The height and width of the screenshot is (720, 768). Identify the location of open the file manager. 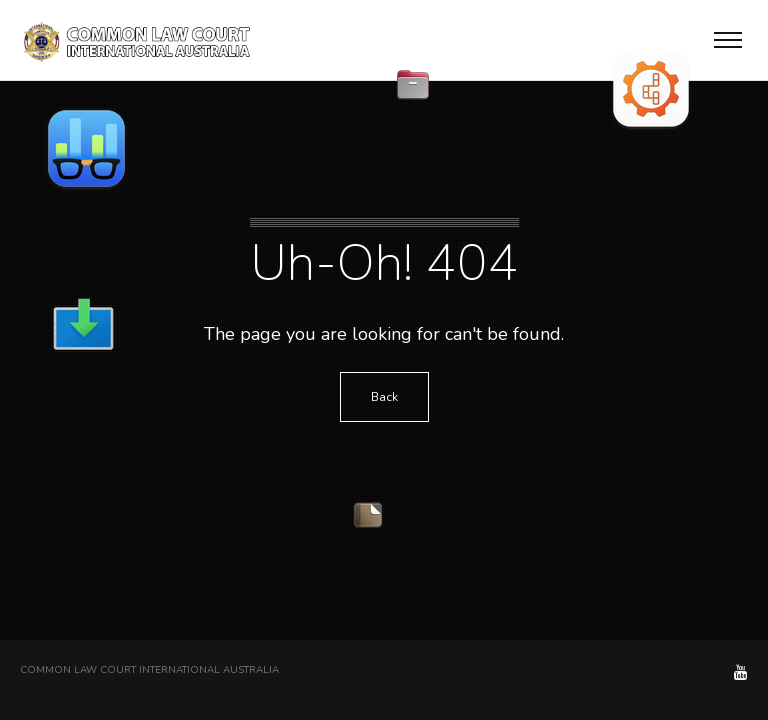
(413, 84).